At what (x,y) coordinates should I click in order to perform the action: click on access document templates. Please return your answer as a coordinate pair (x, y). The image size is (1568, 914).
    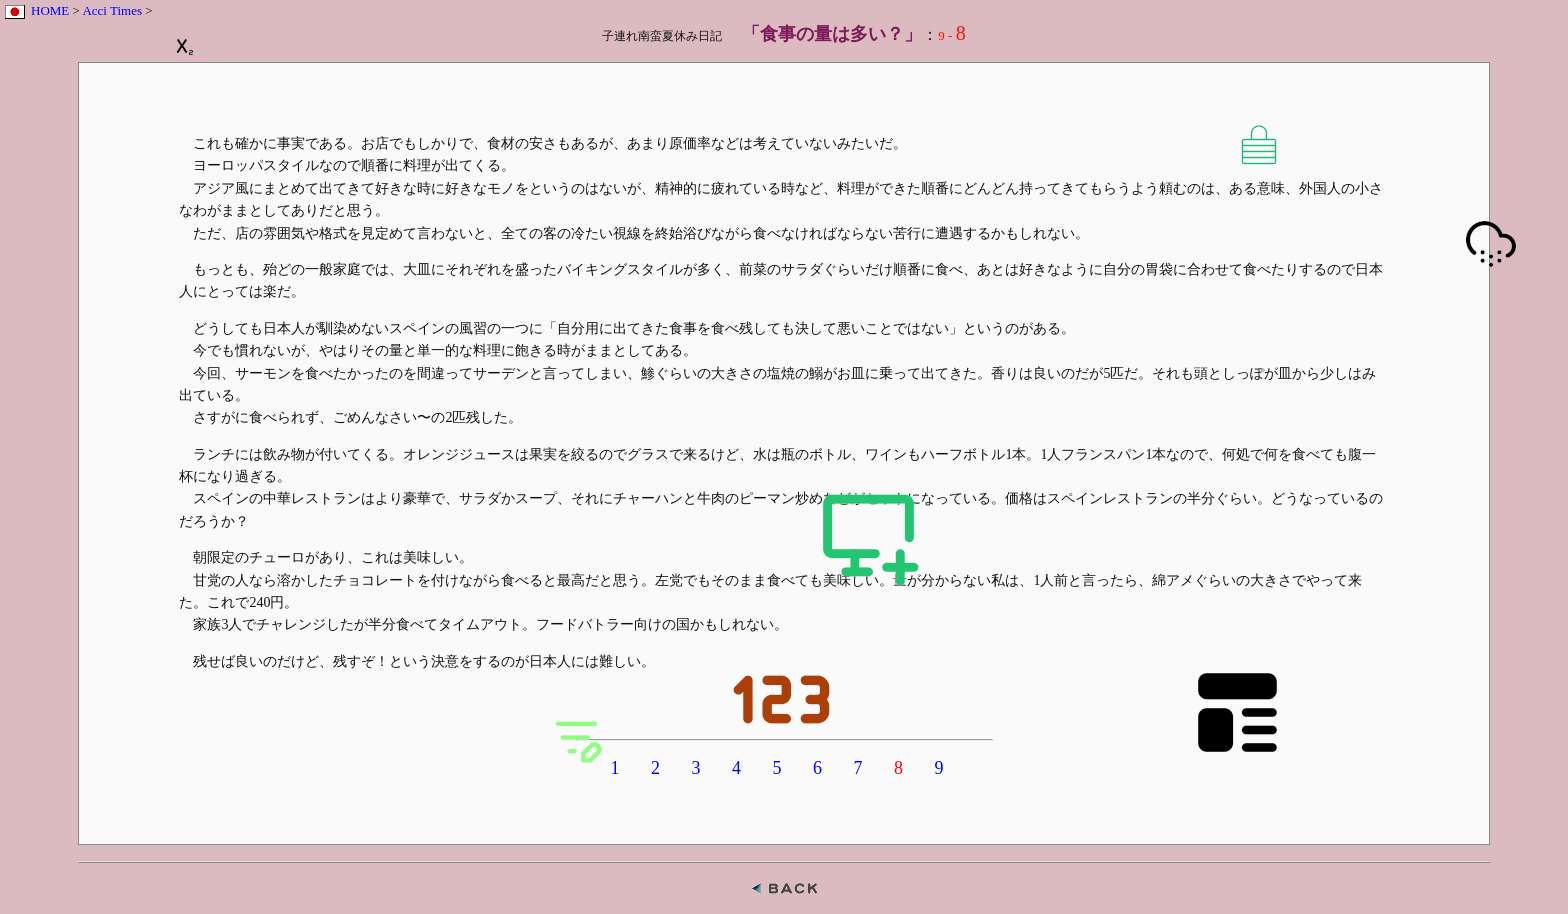
    Looking at the image, I should click on (1237, 712).